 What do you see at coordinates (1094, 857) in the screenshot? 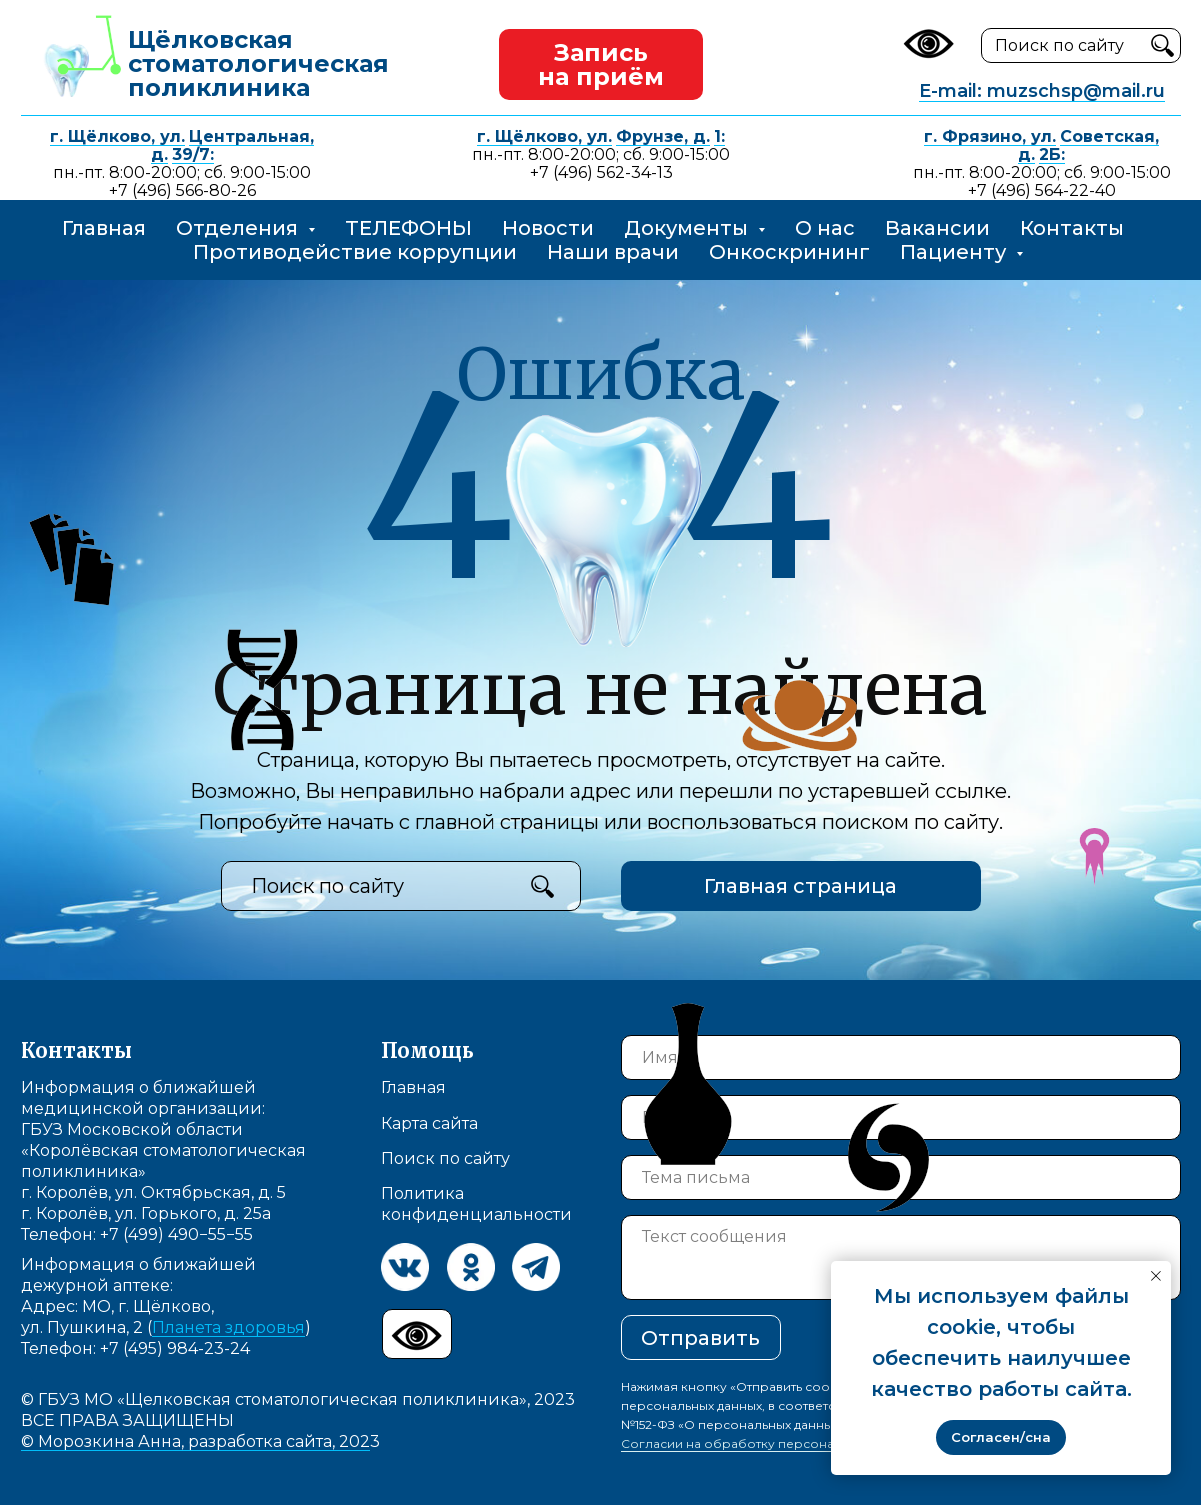
I see `trigger an explosion or blast effect` at bounding box center [1094, 857].